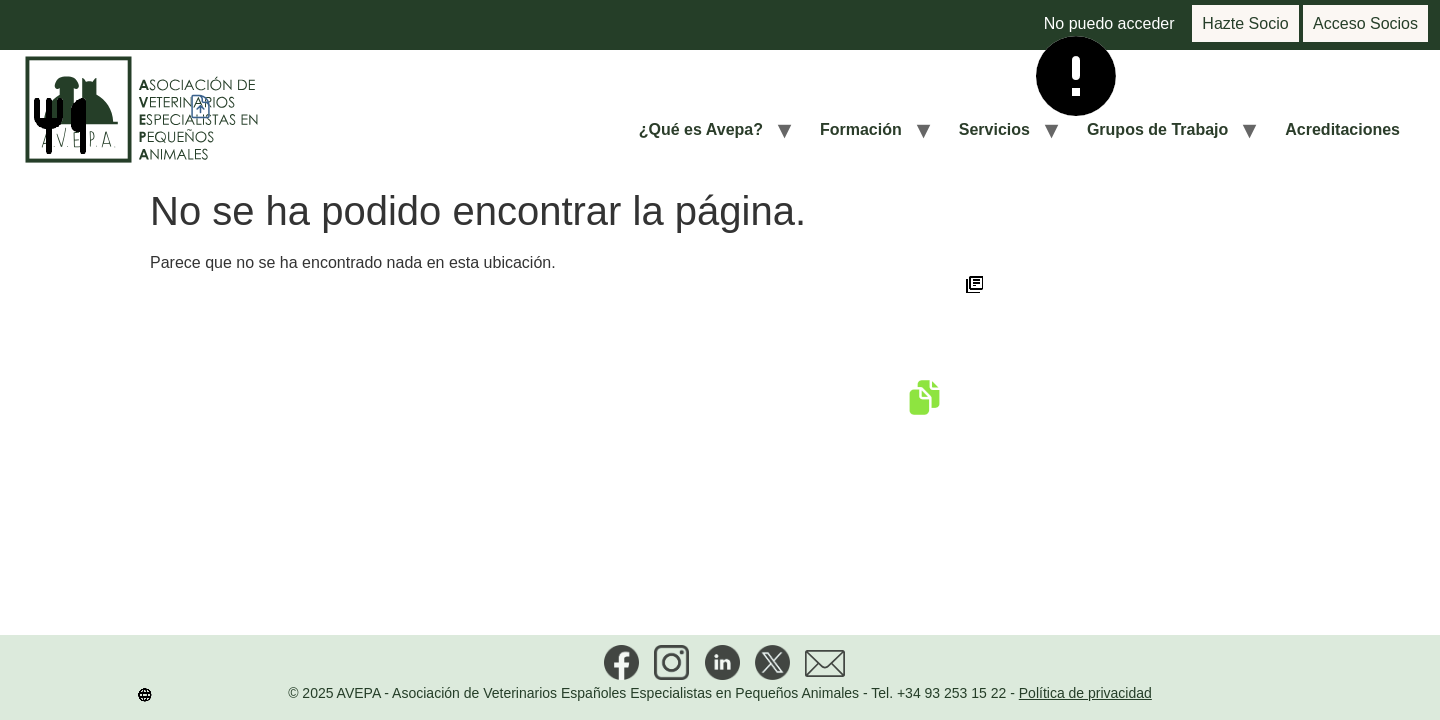  Describe the element at coordinates (145, 695) in the screenshot. I see `change language settings` at that location.